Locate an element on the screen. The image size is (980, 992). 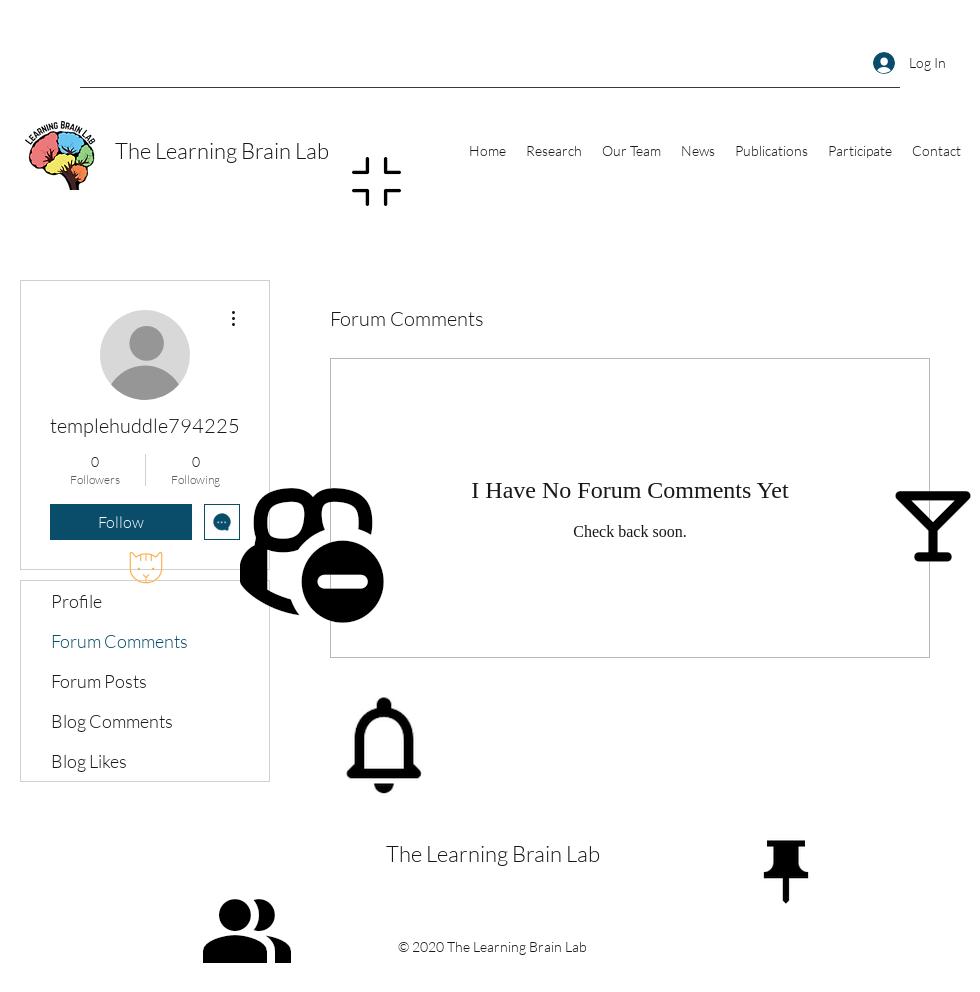
exit fullscreen mode is located at coordinates (376, 181).